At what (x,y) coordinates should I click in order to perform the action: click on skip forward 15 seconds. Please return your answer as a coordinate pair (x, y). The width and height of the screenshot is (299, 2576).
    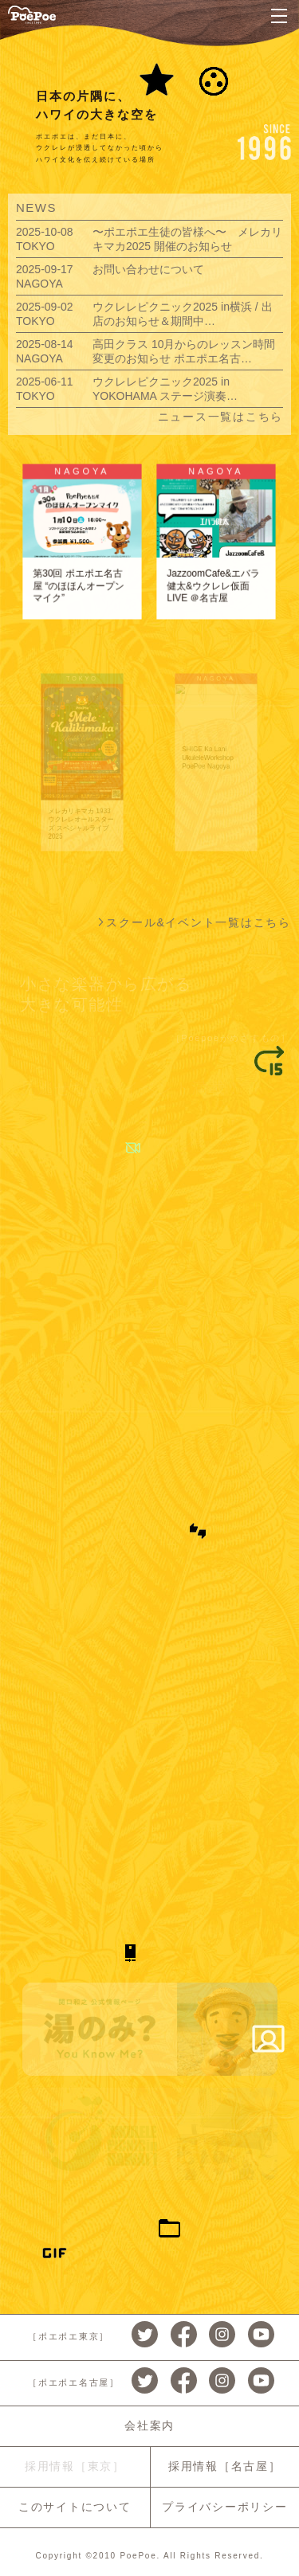
    Looking at the image, I should click on (269, 1061).